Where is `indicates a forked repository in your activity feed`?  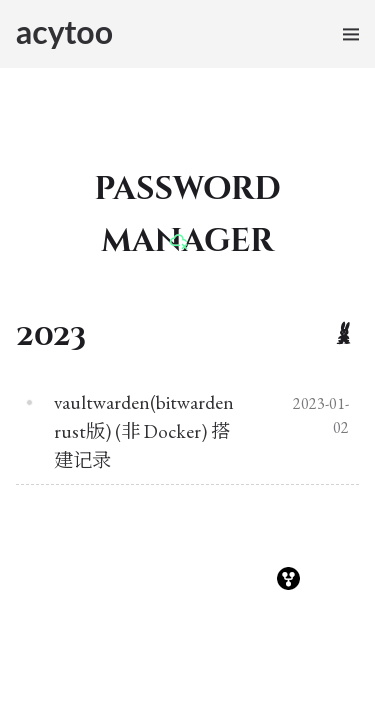
indicates a forked repository in your activity feed is located at coordinates (288, 578).